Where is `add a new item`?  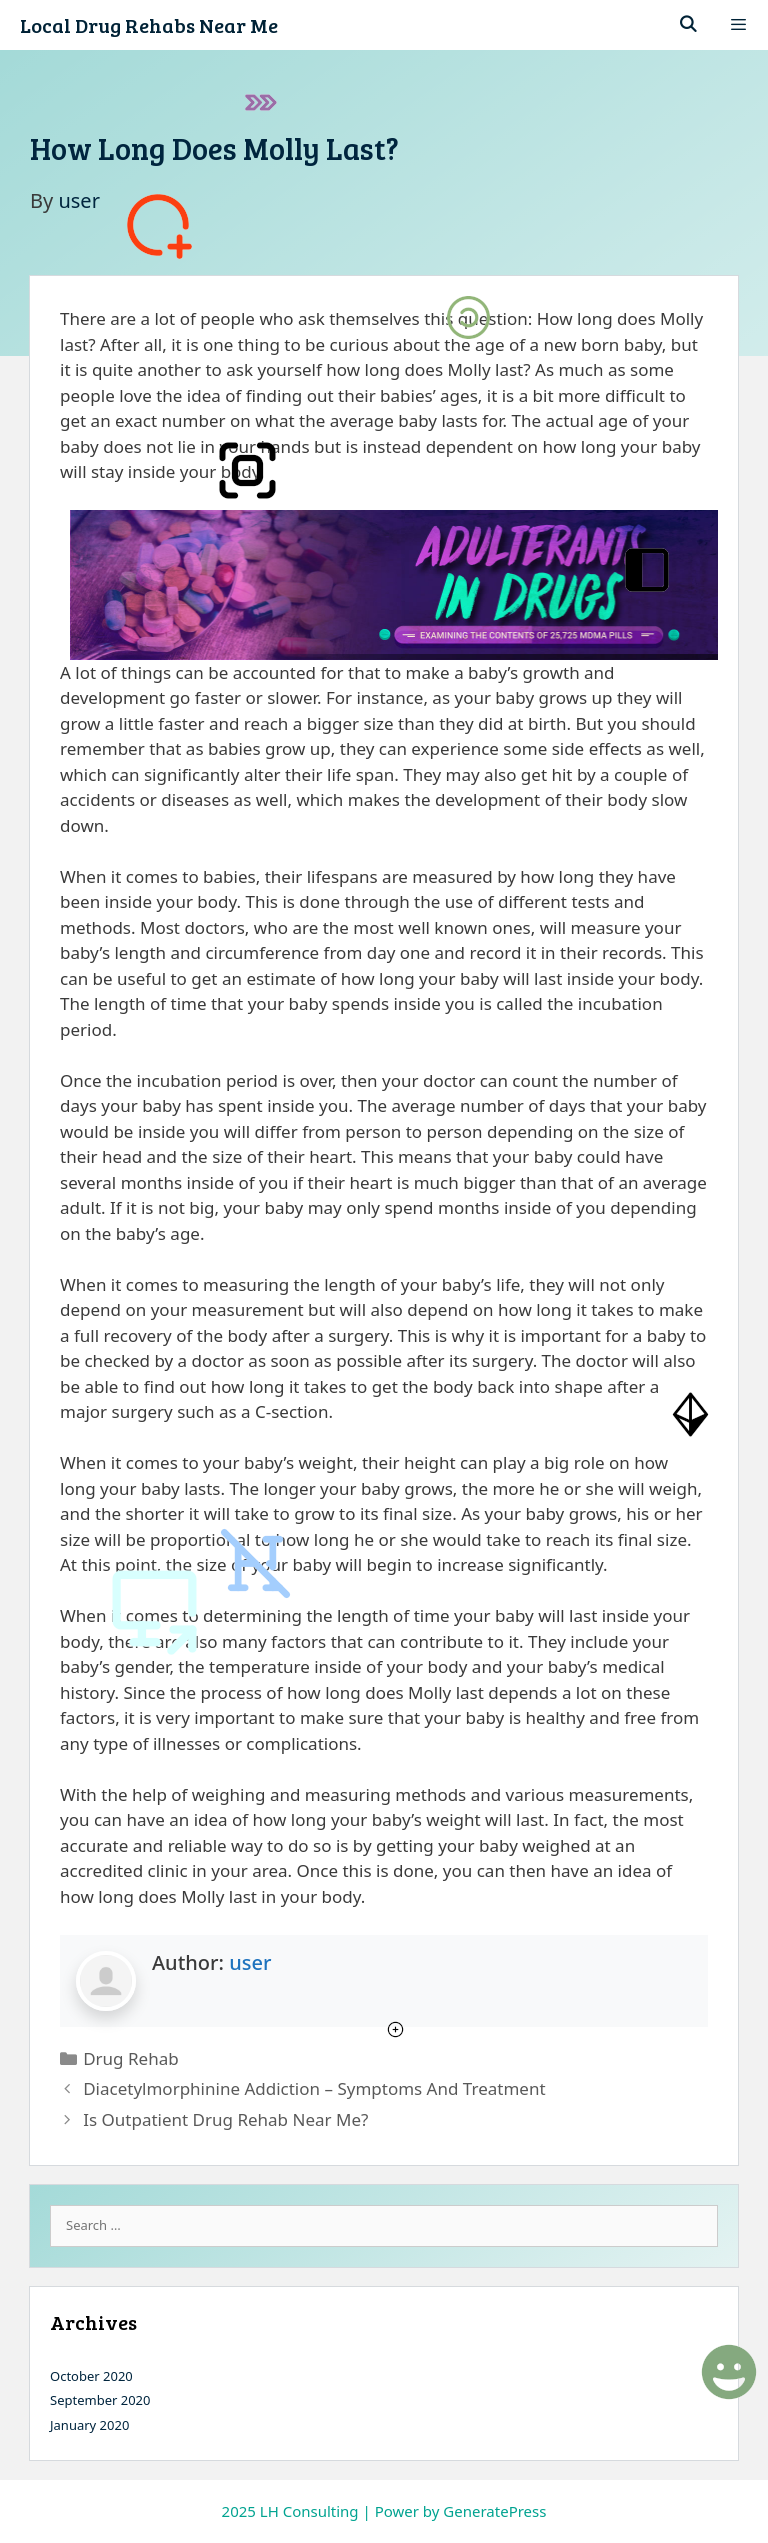 add a new item is located at coordinates (395, 2029).